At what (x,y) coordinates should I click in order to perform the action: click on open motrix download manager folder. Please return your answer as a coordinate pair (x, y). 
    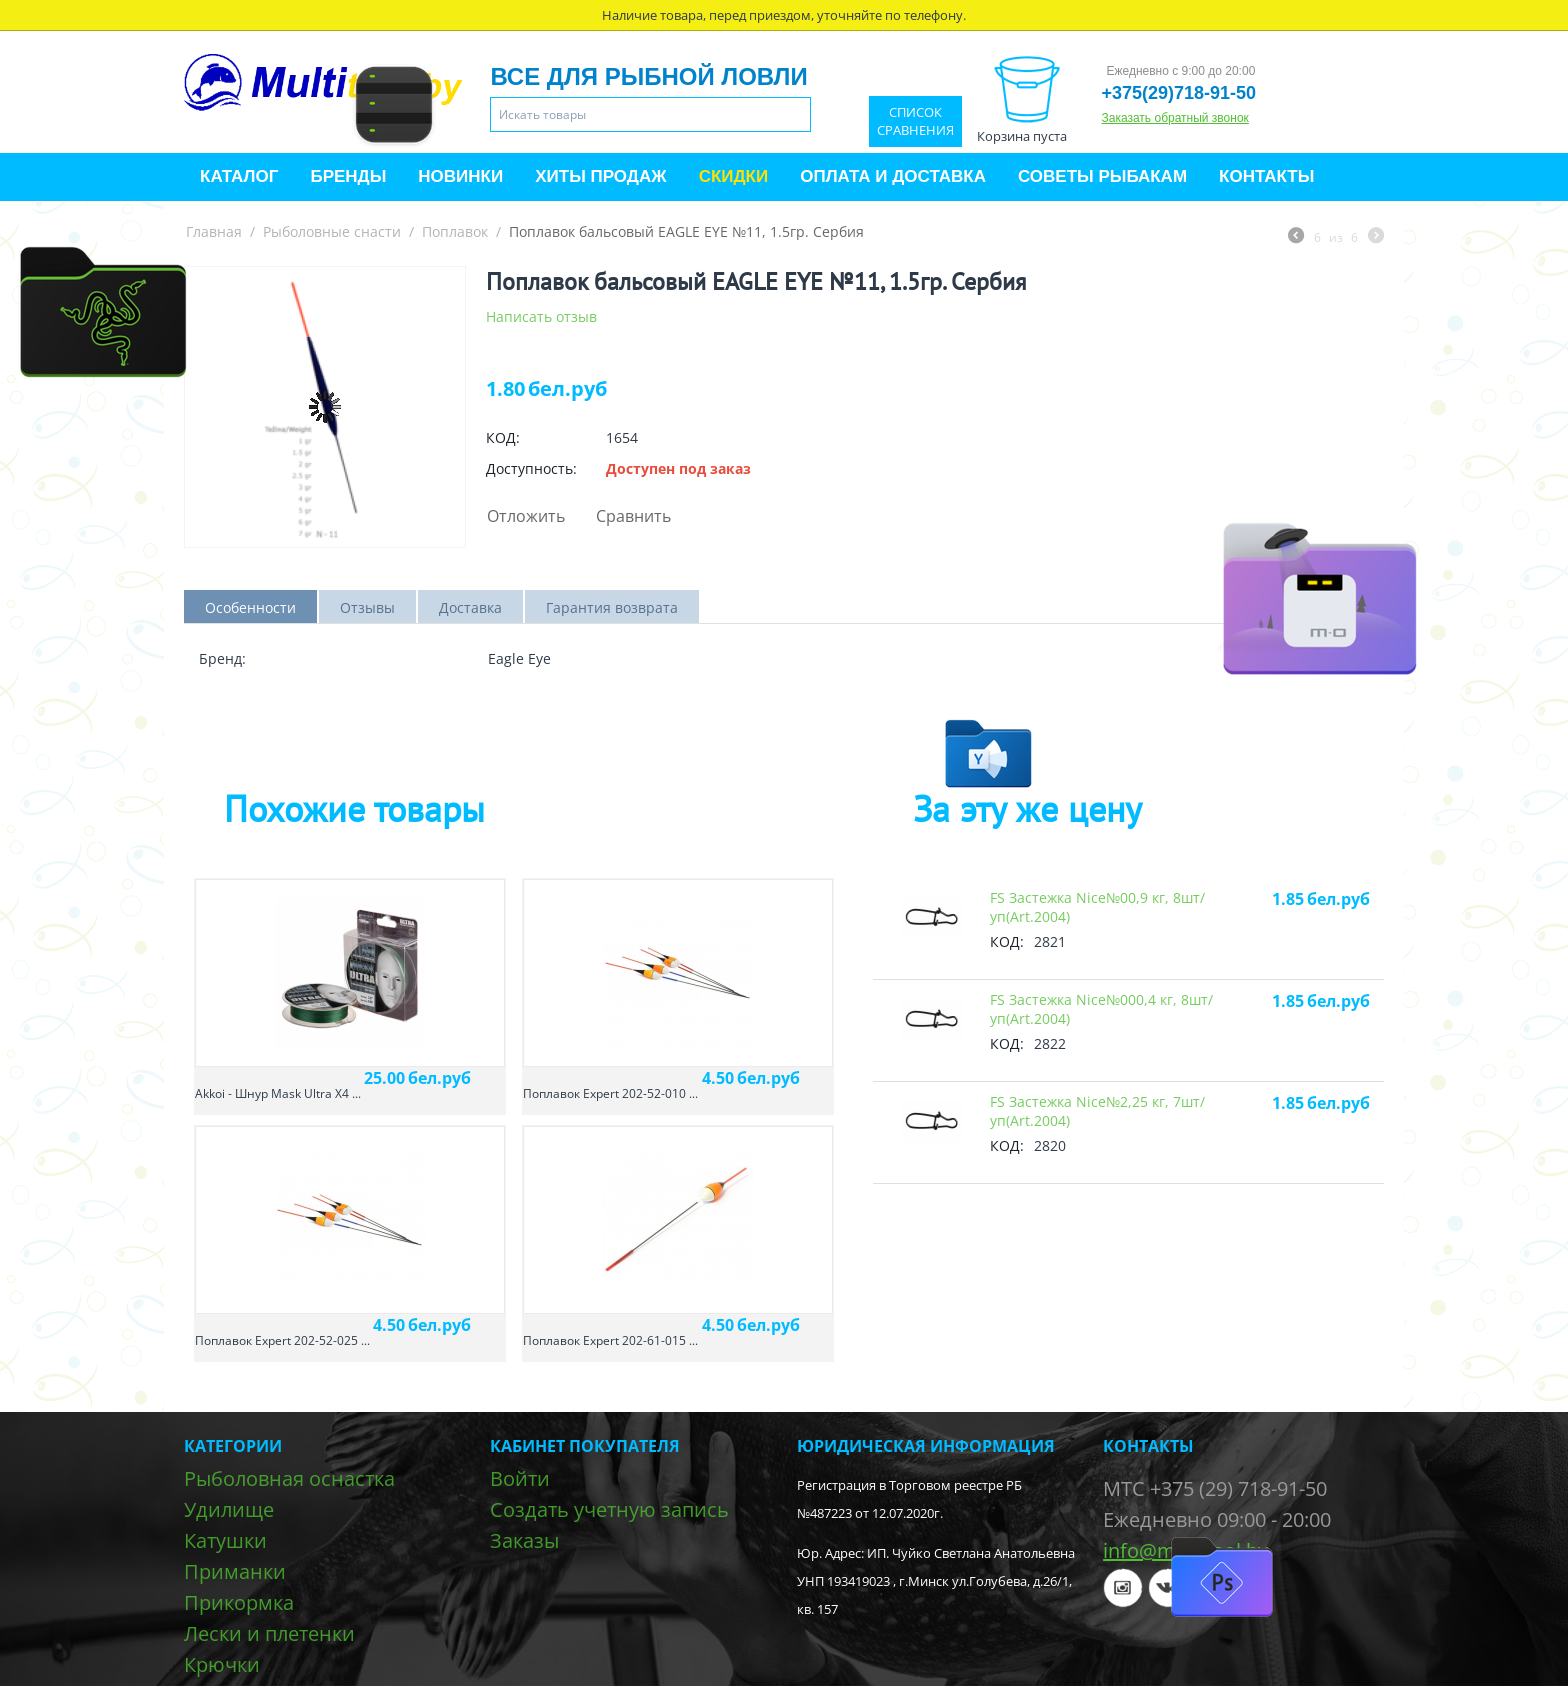
    Looking at the image, I should click on (1319, 607).